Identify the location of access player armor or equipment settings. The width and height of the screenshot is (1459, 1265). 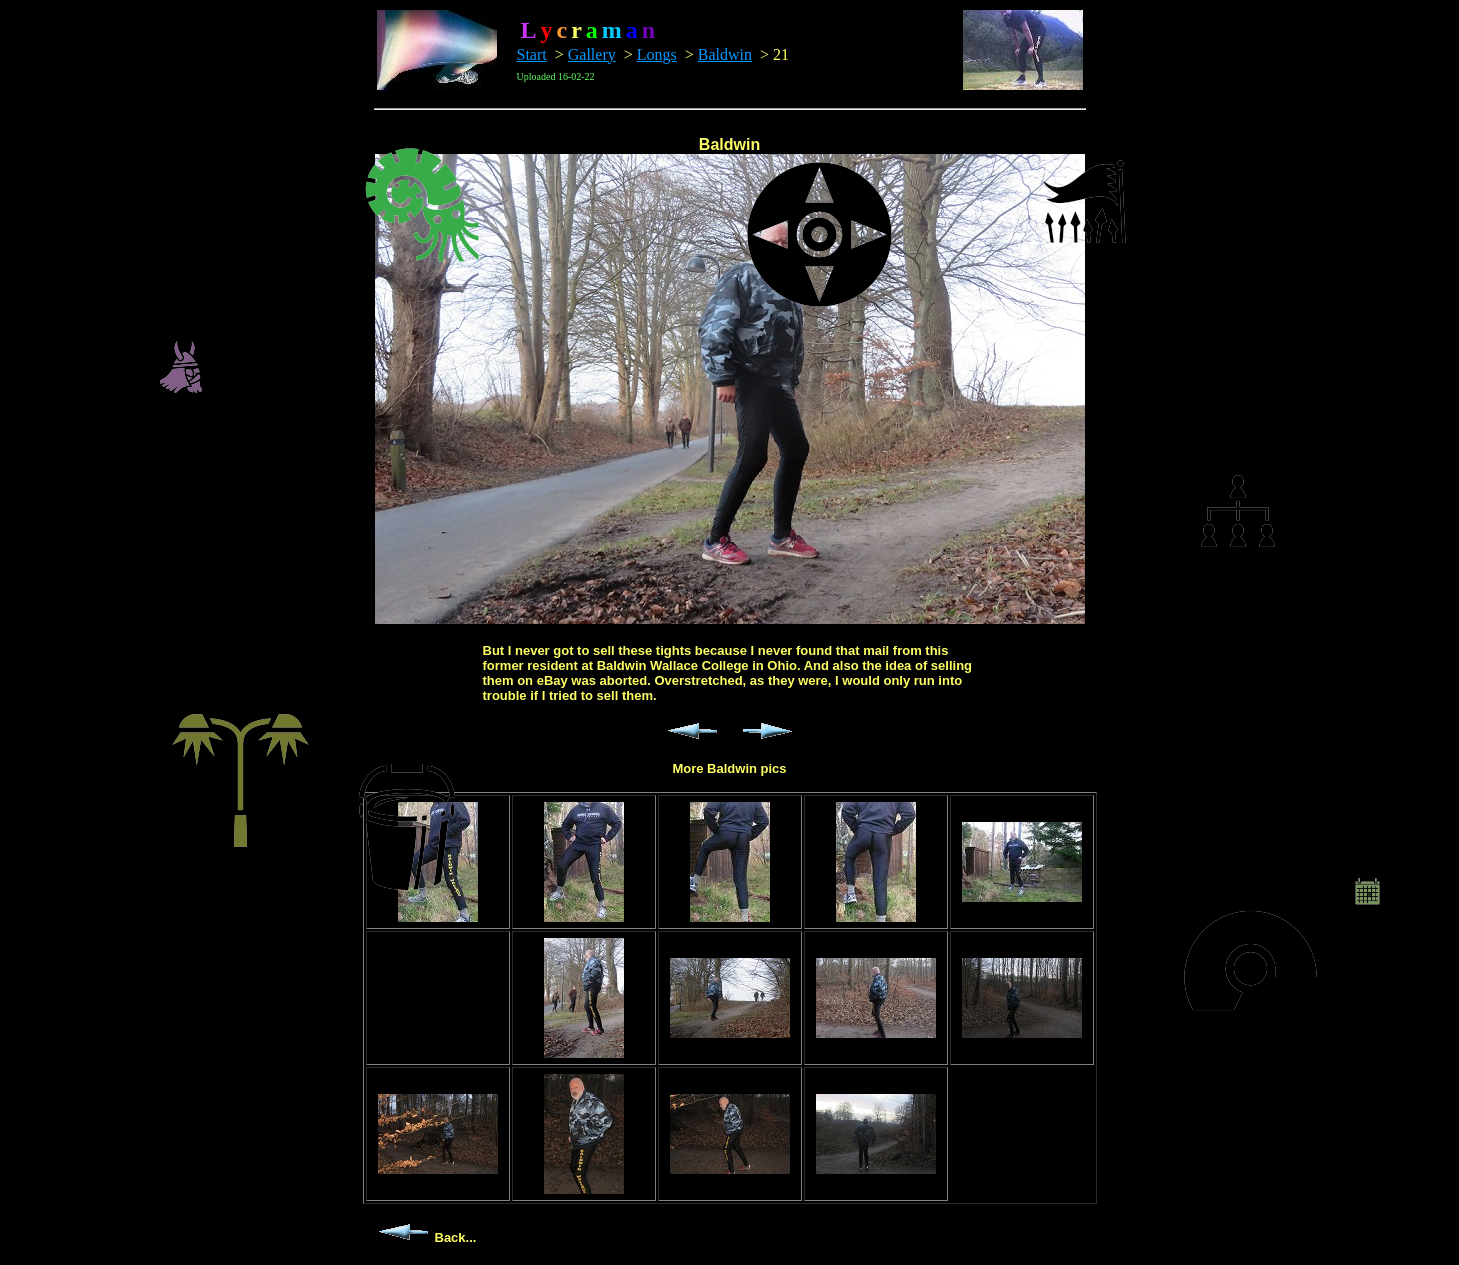
(1250, 960).